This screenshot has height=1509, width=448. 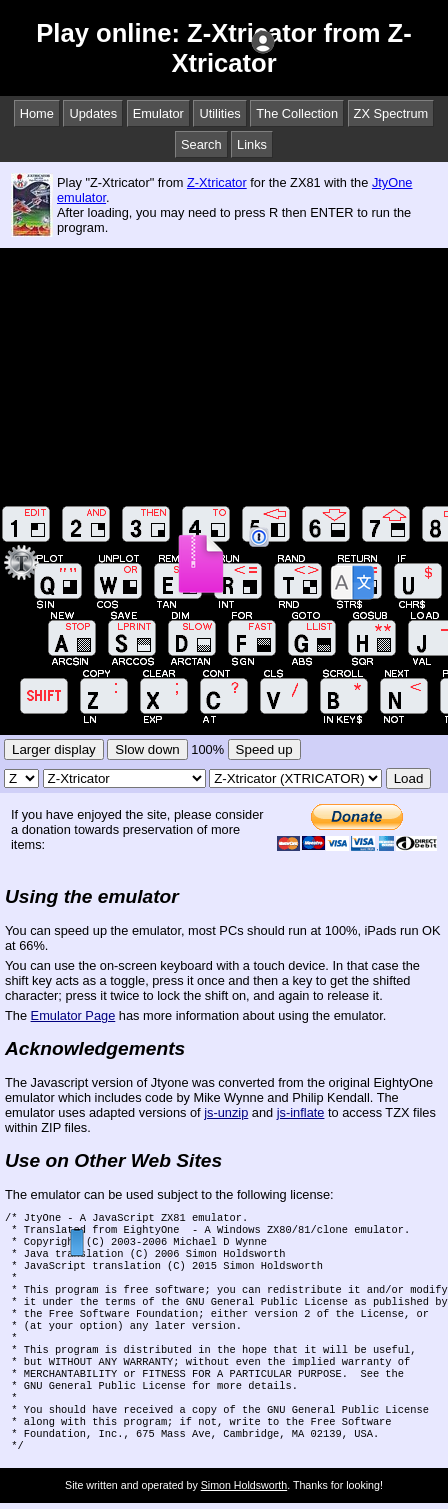 I want to click on indicates a connected iPhone device, so click(x=77, y=1243).